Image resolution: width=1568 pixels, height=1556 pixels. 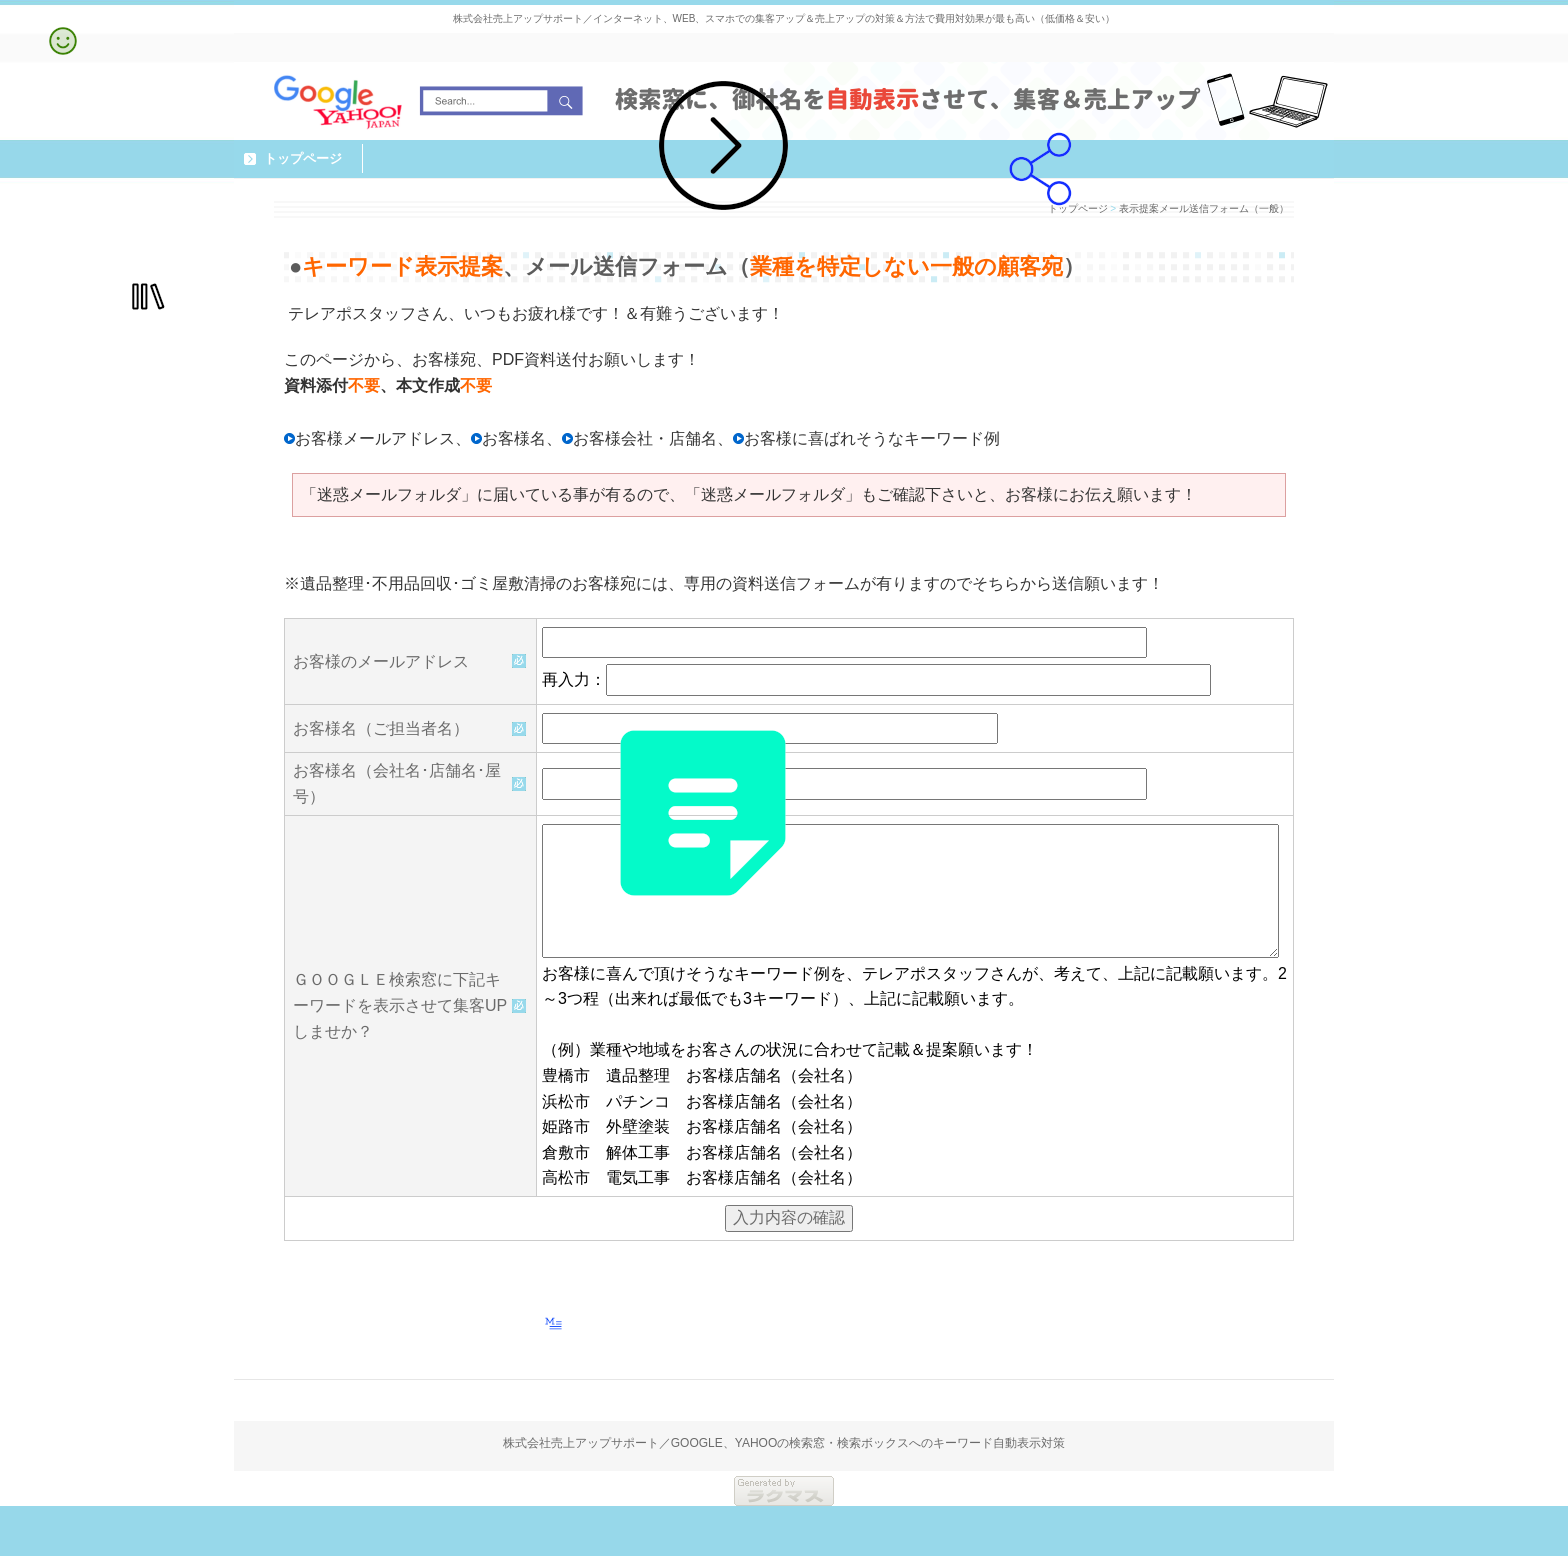 I want to click on add an emoji or reaction, so click(x=63, y=41).